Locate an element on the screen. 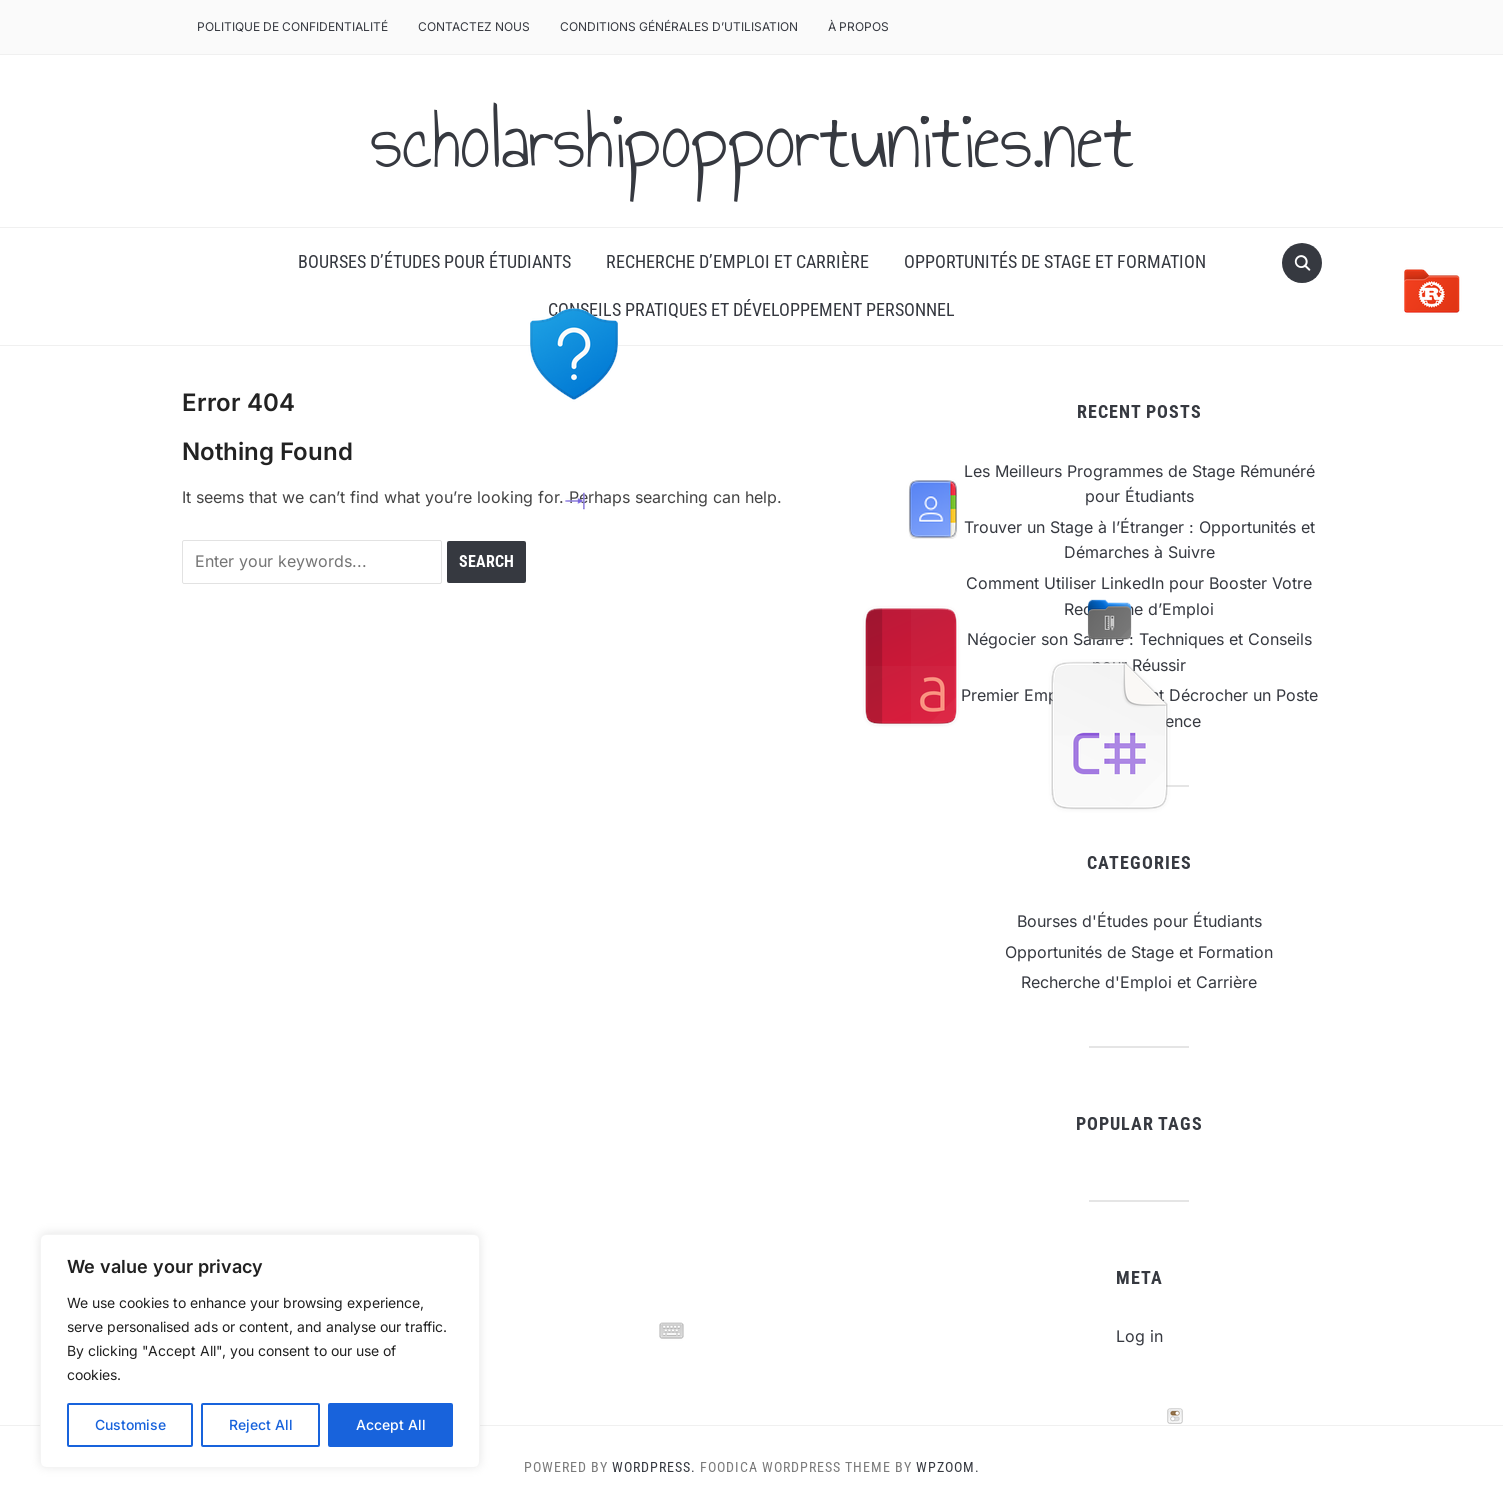 This screenshot has height=1508, width=1503. skip to the last item in a list or sequence is located at coordinates (575, 501).